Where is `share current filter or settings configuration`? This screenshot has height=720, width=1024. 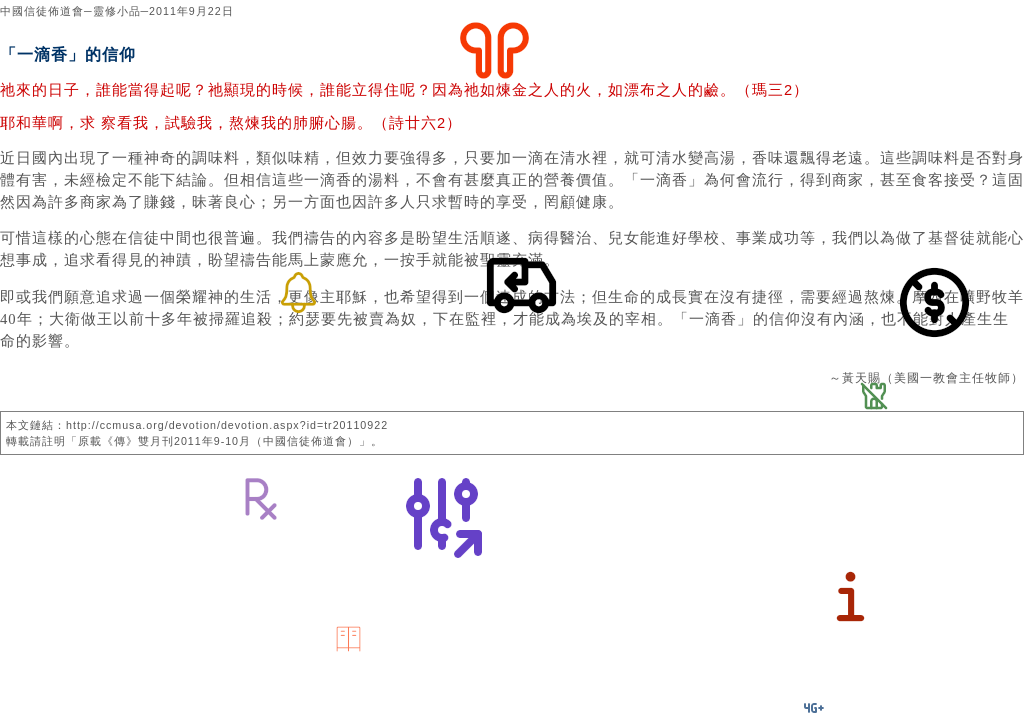
share current filter or settings configuration is located at coordinates (442, 514).